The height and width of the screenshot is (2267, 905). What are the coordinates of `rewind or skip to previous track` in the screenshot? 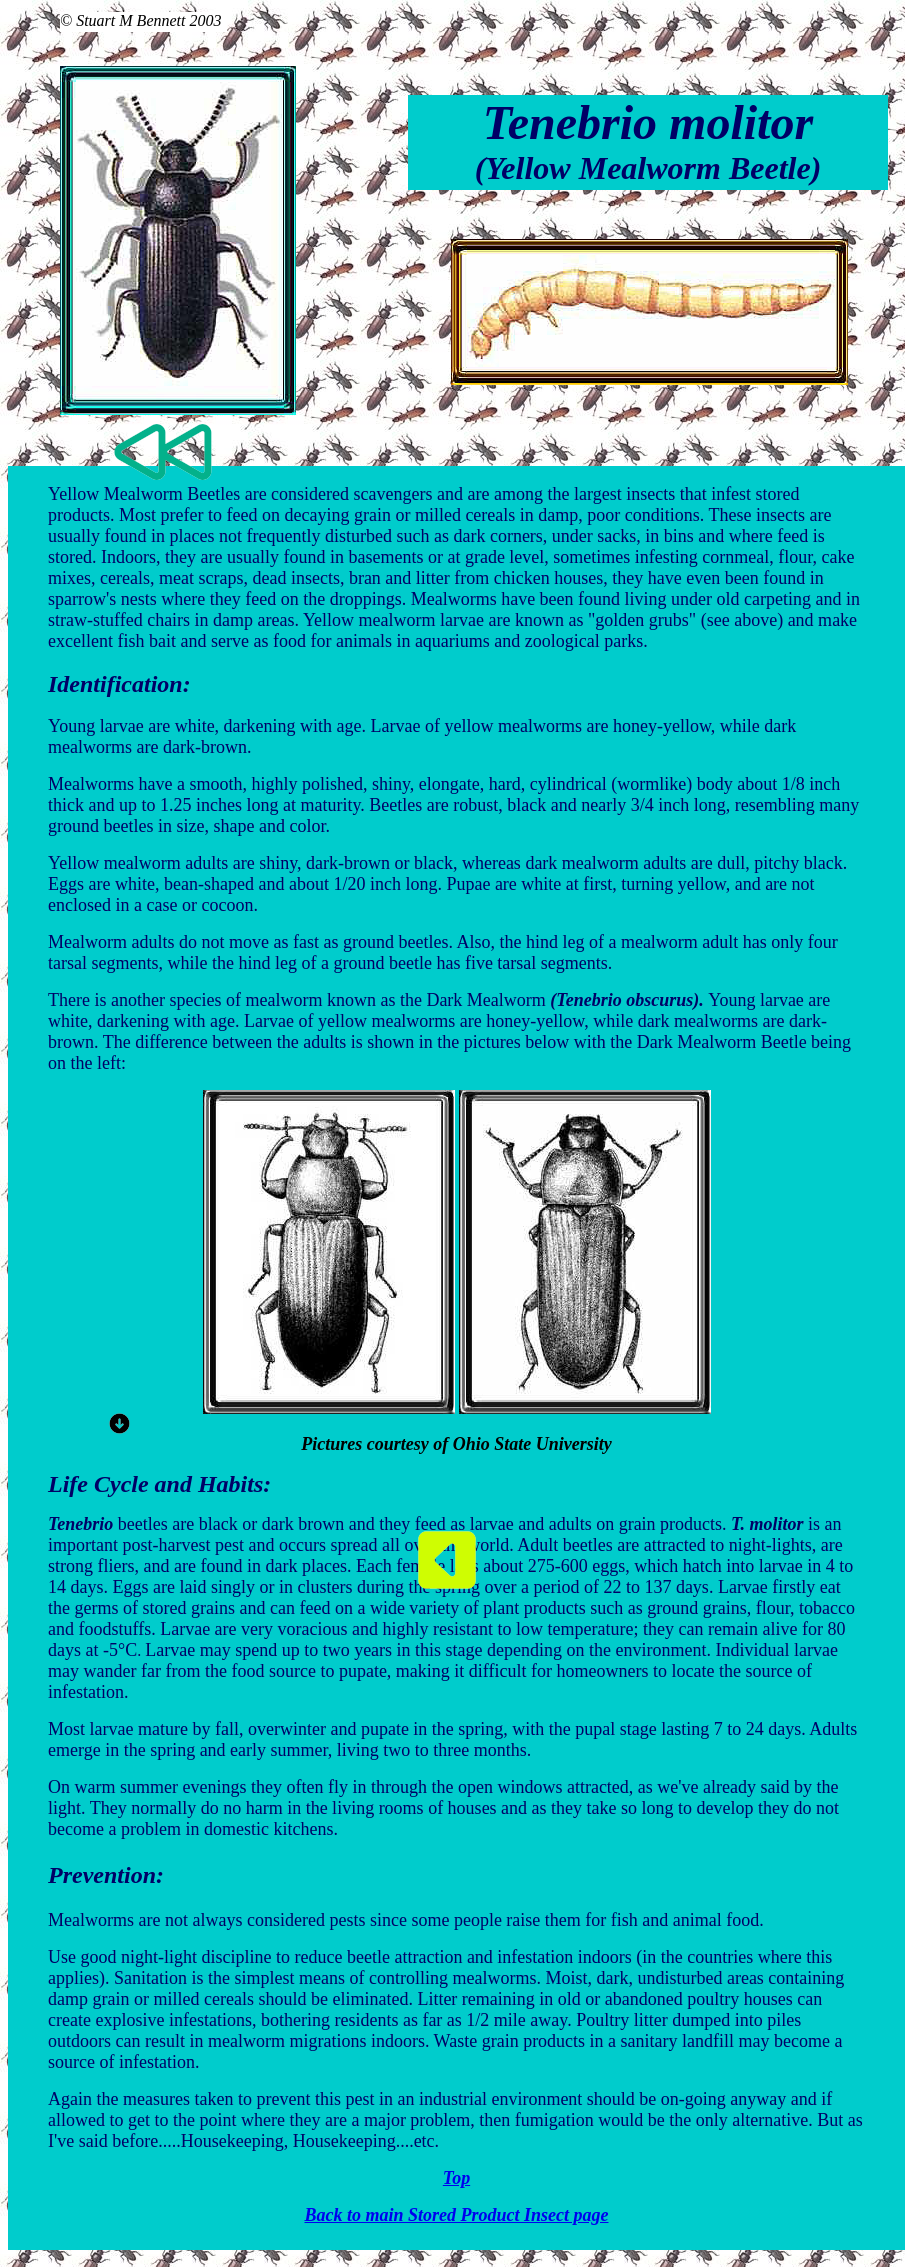 It's located at (165, 448).